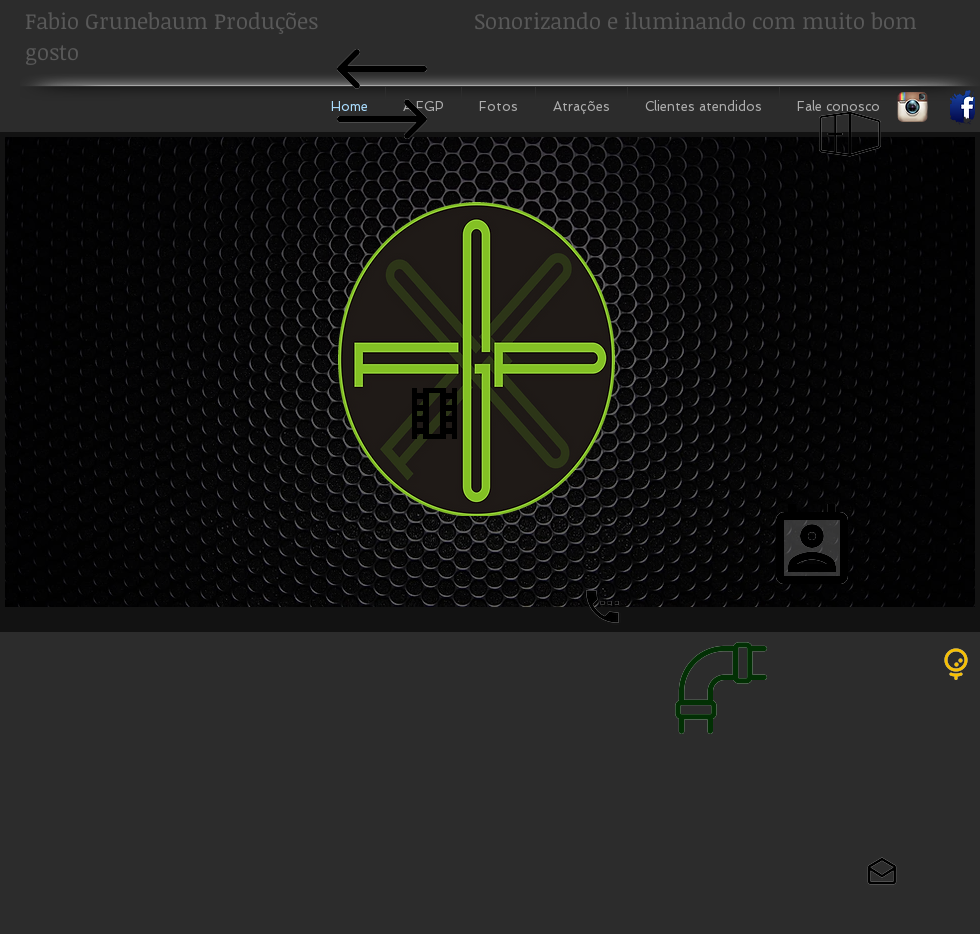 The height and width of the screenshot is (934, 980). Describe the element at coordinates (717, 684) in the screenshot. I see `represents plumbing or pipeline functionality` at that location.